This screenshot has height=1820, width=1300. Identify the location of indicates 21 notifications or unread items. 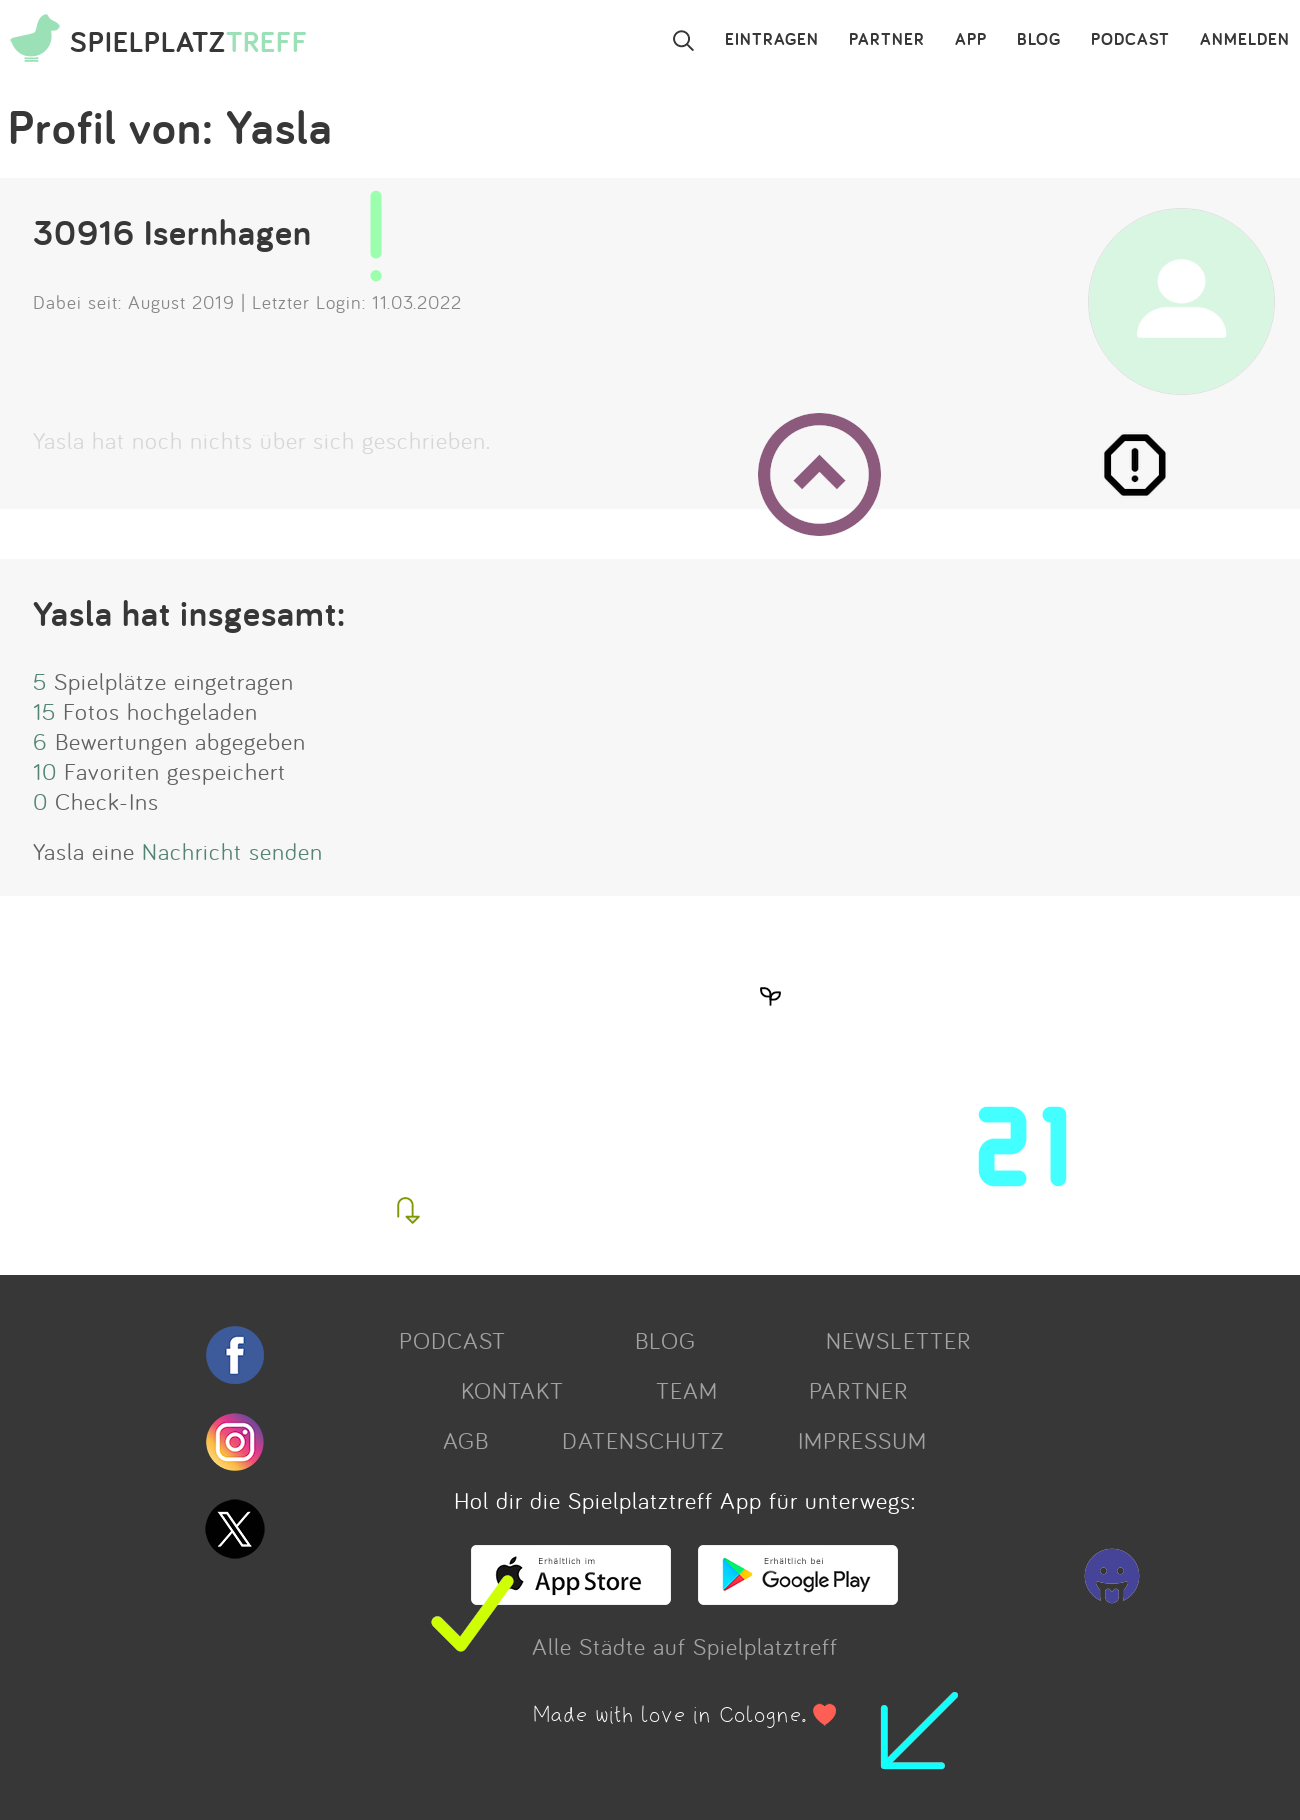
(1026, 1146).